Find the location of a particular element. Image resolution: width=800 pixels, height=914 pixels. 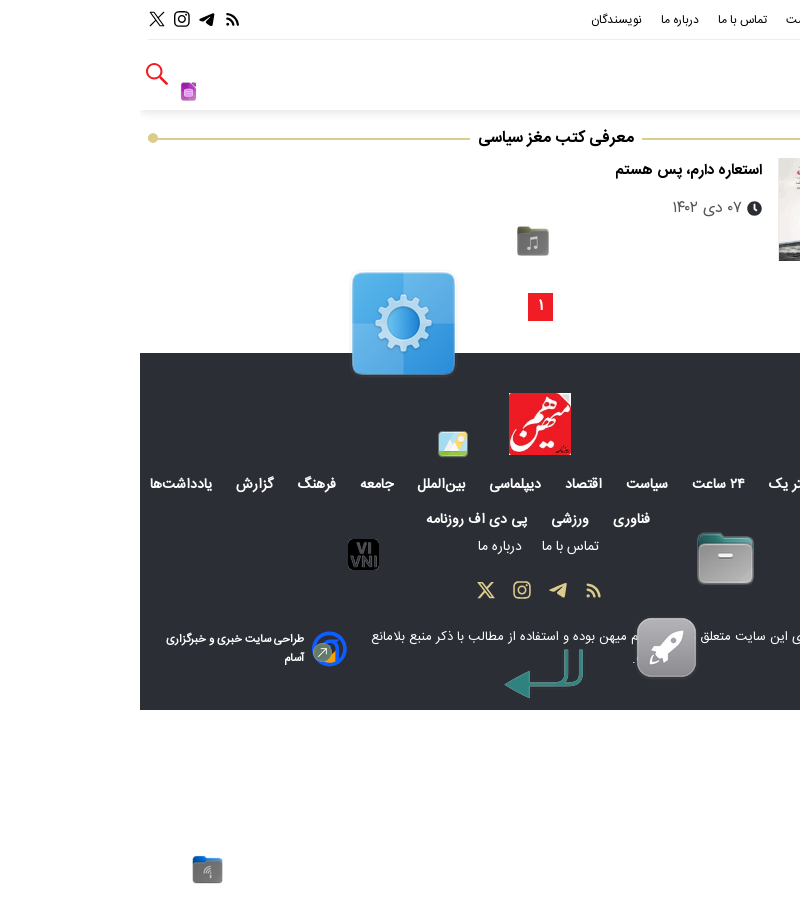

open graphics or image editing applications is located at coordinates (453, 444).